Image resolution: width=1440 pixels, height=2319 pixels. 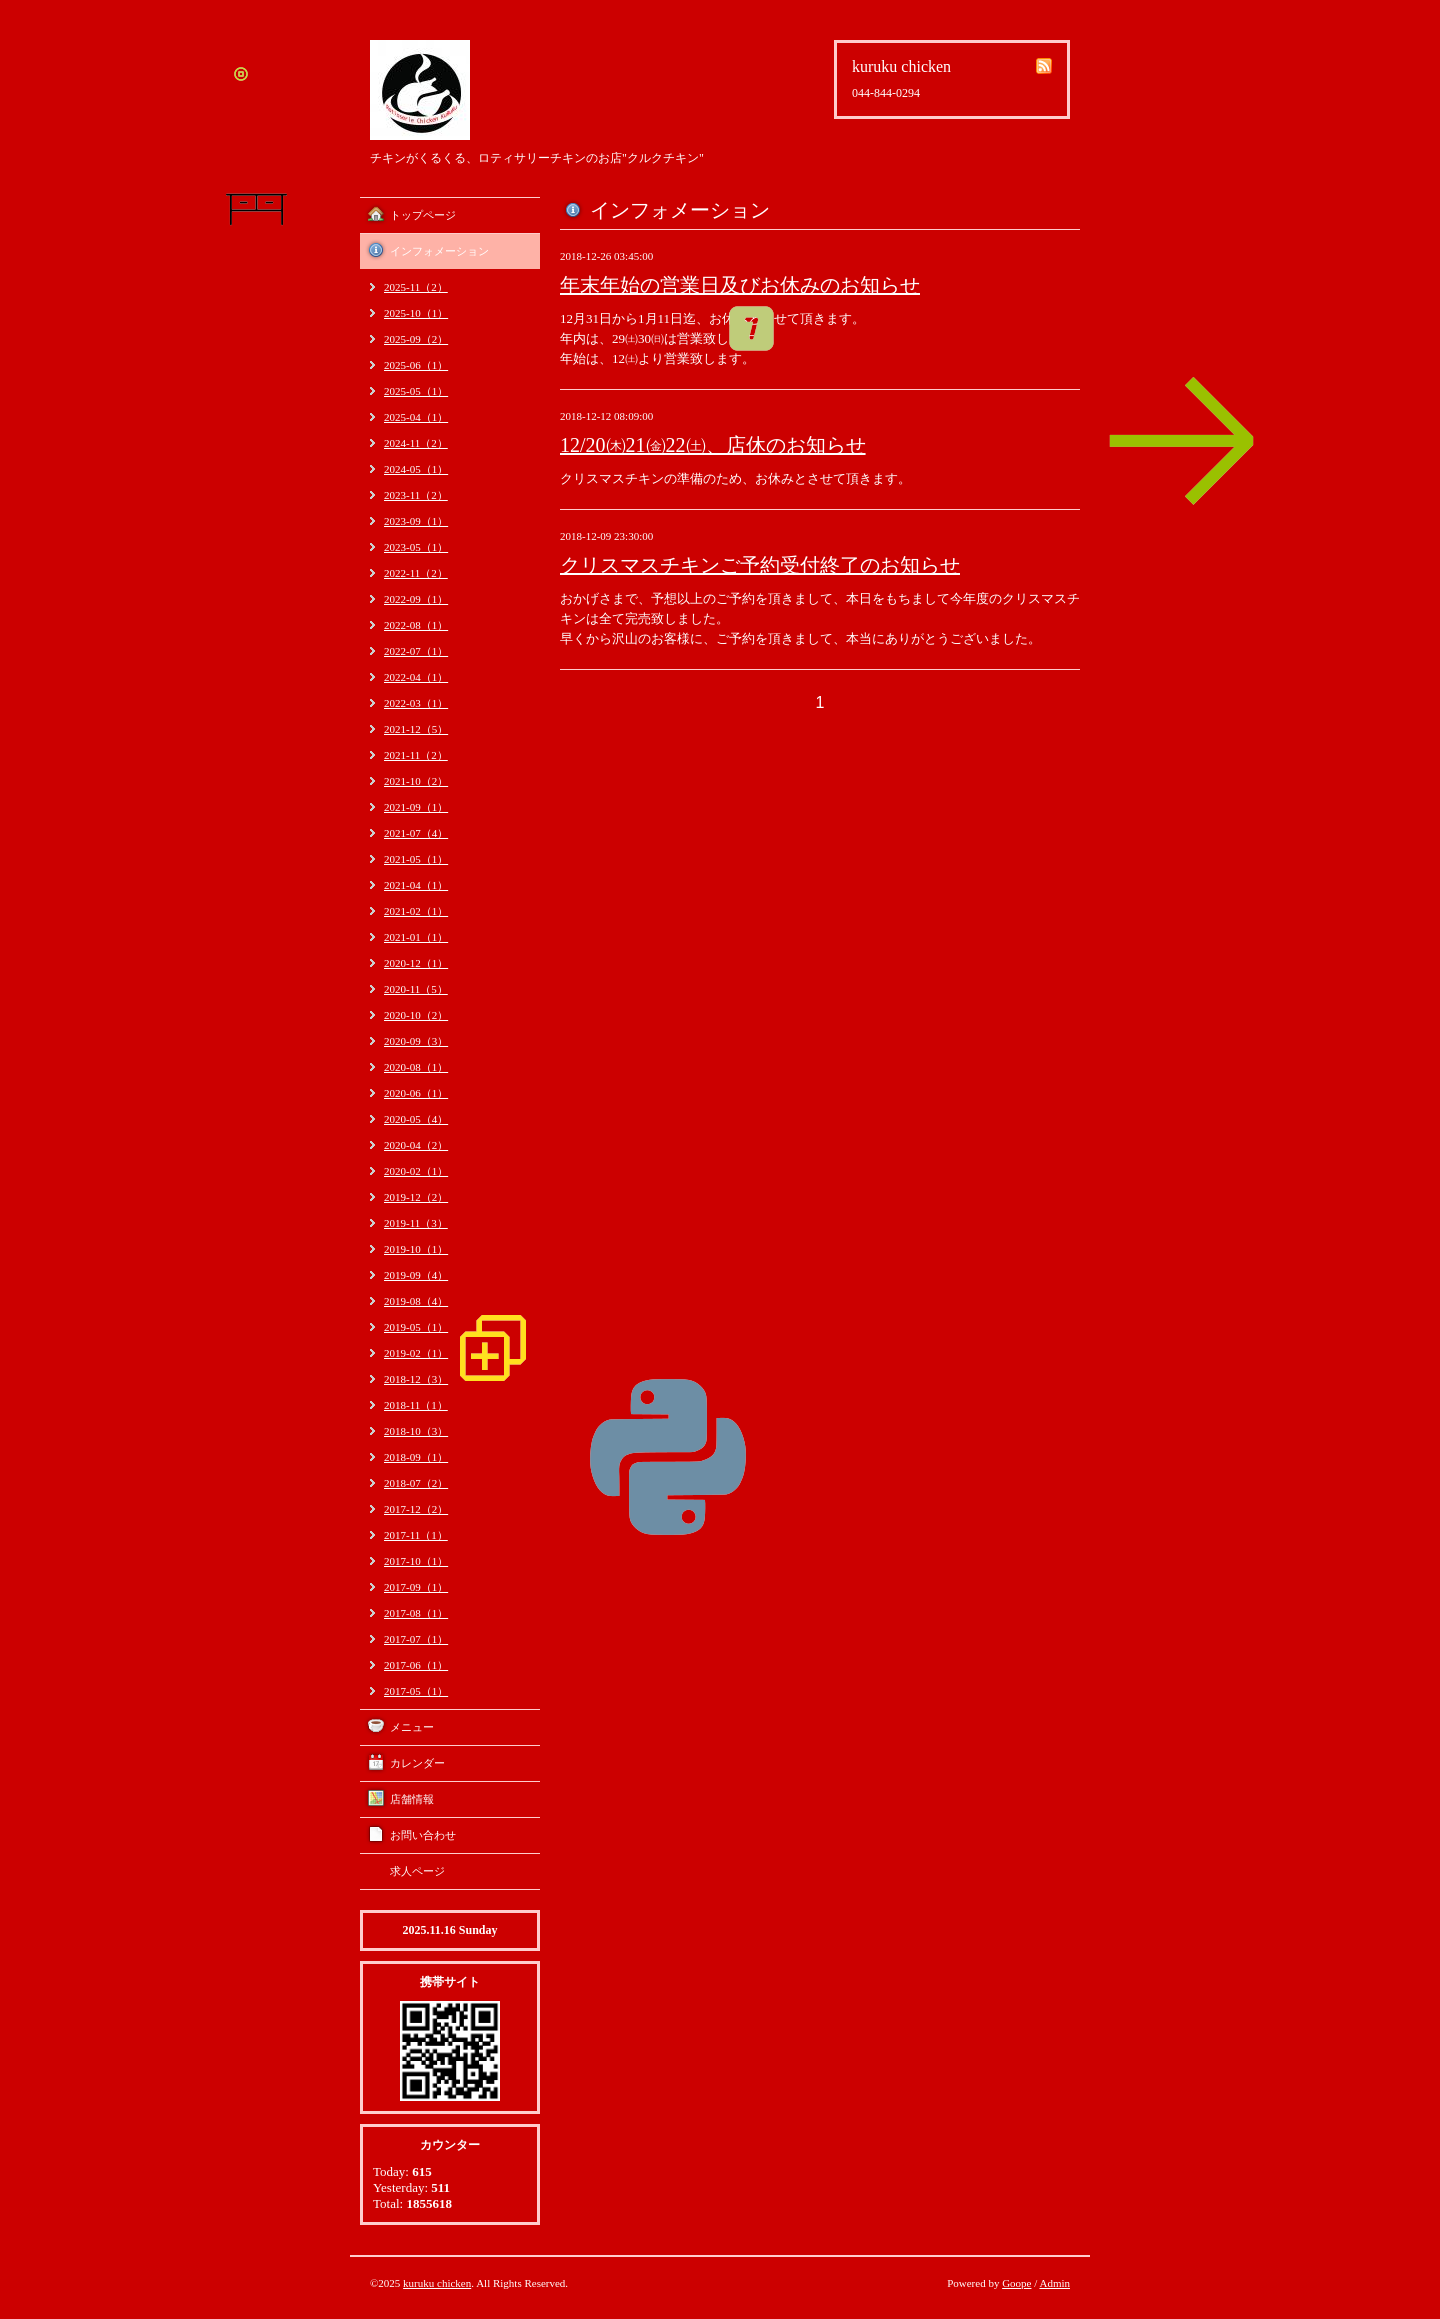 I want to click on select or navigate to item number 7, so click(x=751, y=328).